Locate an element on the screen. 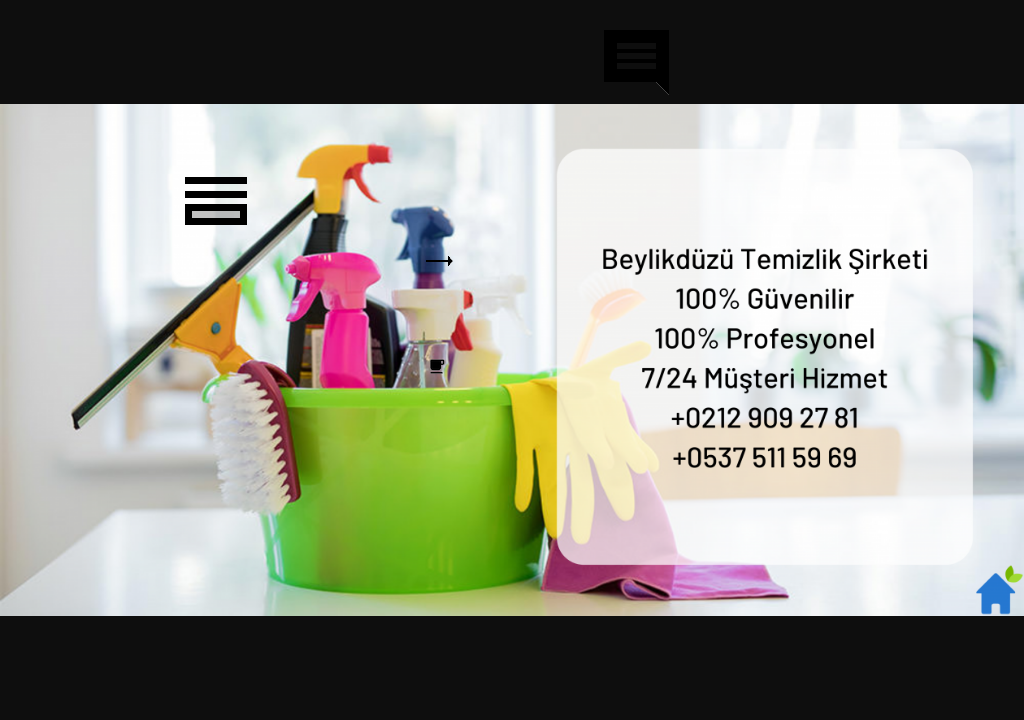  indicates no change or stable trend is located at coordinates (439, 261).